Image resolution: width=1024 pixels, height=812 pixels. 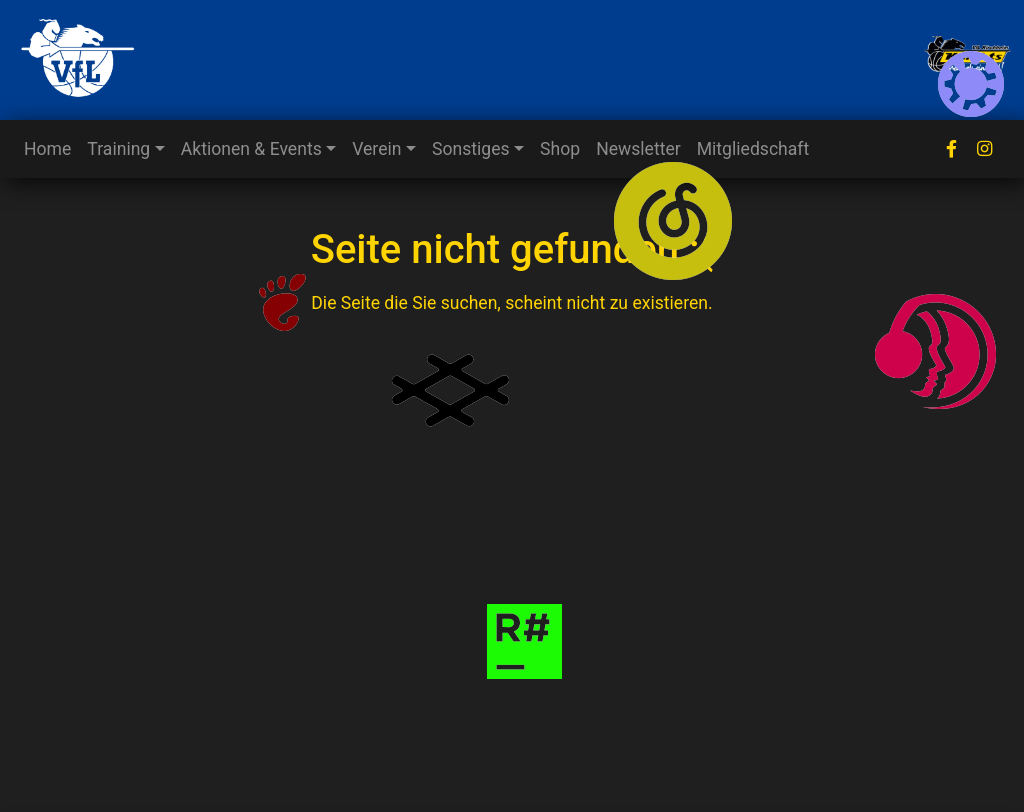 What do you see at coordinates (935, 351) in the screenshot?
I see `open TeamSpeak voice chat application` at bounding box center [935, 351].